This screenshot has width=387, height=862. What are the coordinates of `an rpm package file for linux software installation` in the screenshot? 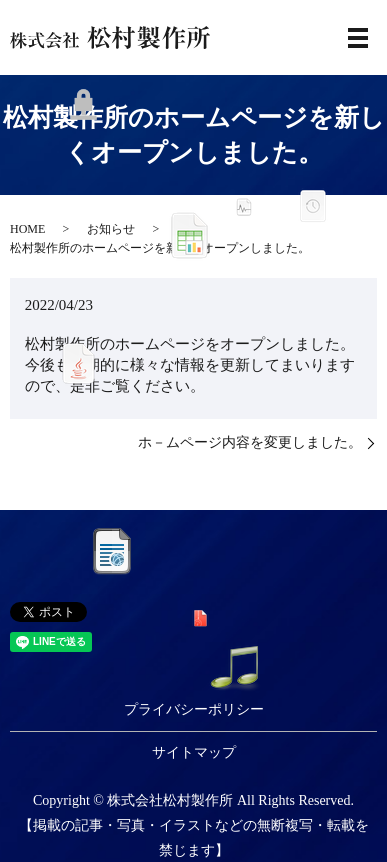 It's located at (200, 618).